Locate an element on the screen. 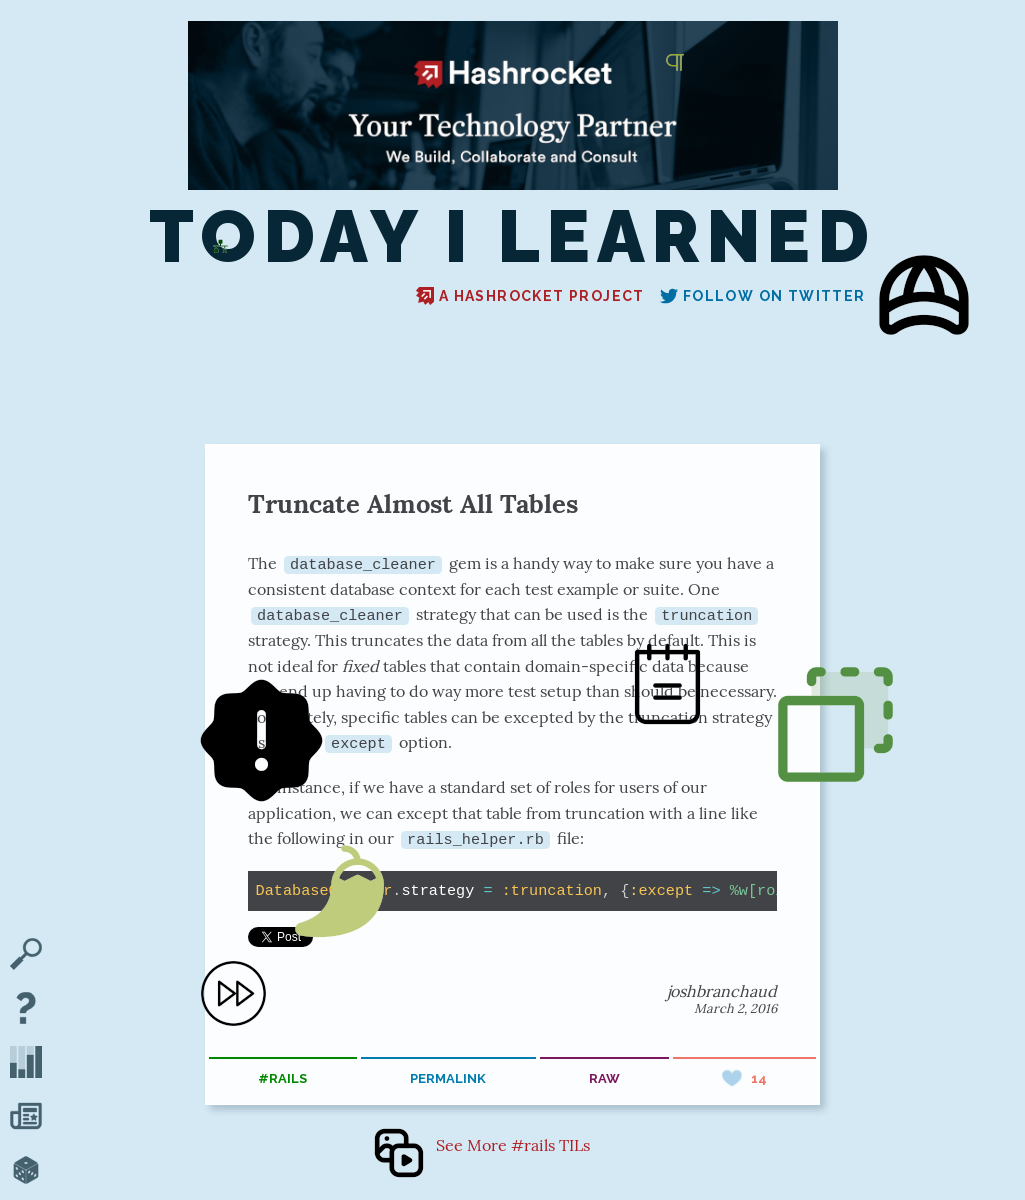 This screenshot has height=1200, width=1025. browse hats or headwear category is located at coordinates (924, 300).